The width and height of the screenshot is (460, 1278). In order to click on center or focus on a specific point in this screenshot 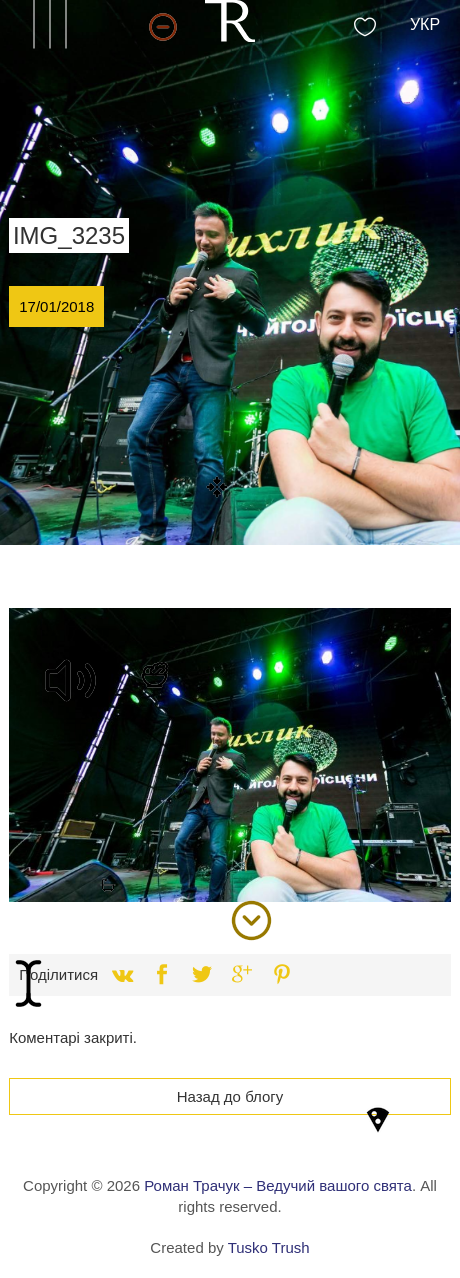, I will do `click(217, 487)`.